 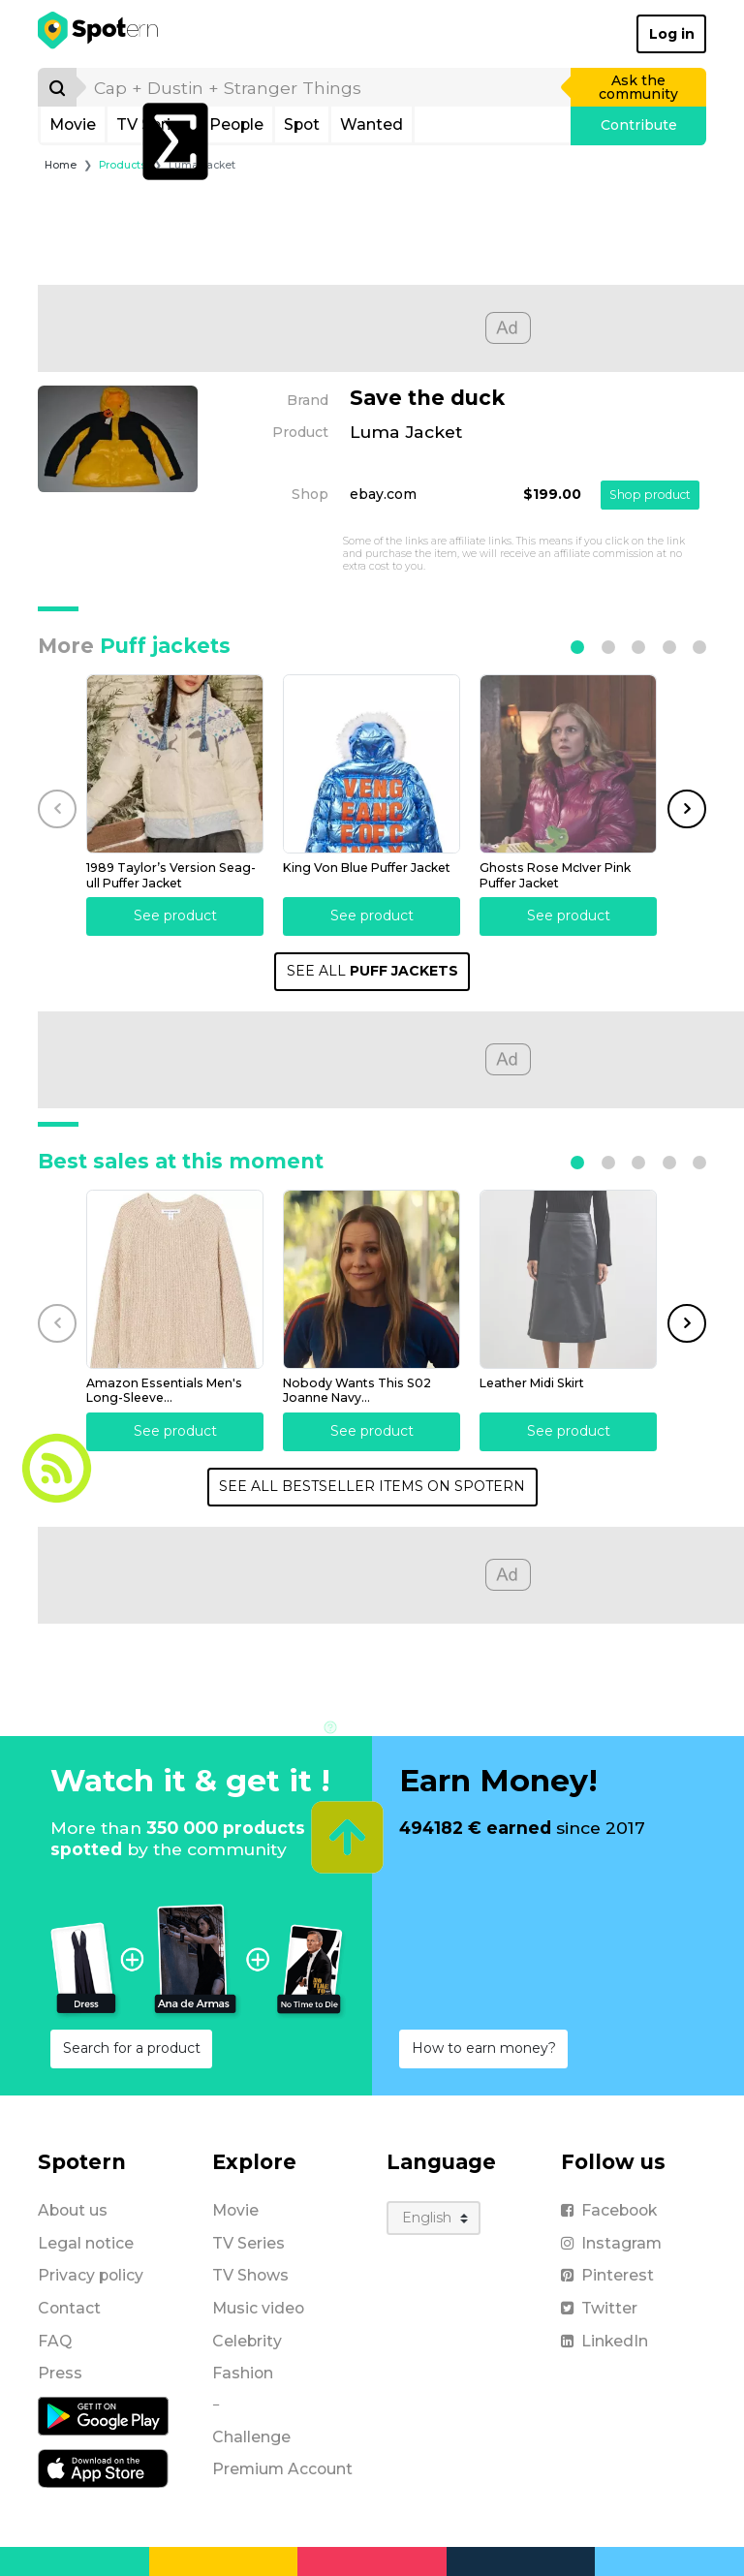 I want to click on access help or support information, so click(x=330, y=1727).